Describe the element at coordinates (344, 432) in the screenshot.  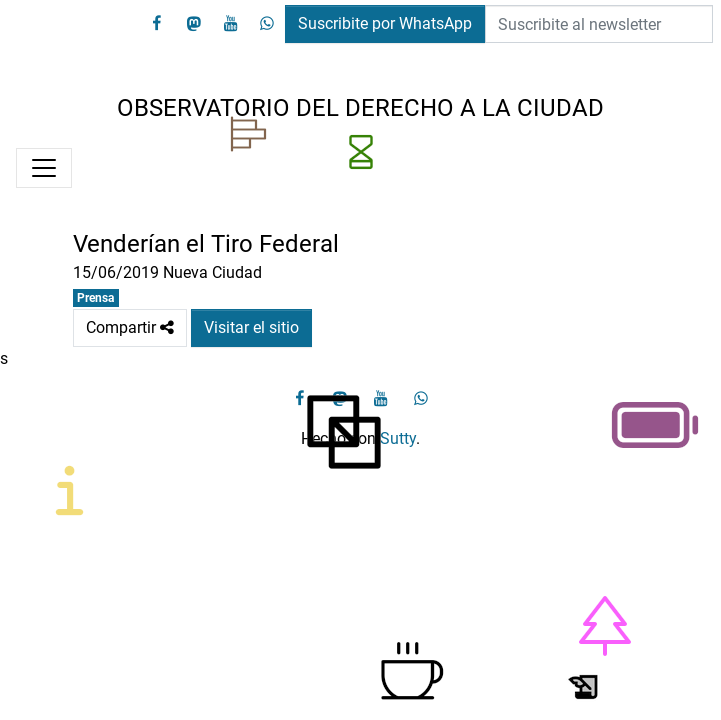
I see `intersect or merge two layers` at that location.